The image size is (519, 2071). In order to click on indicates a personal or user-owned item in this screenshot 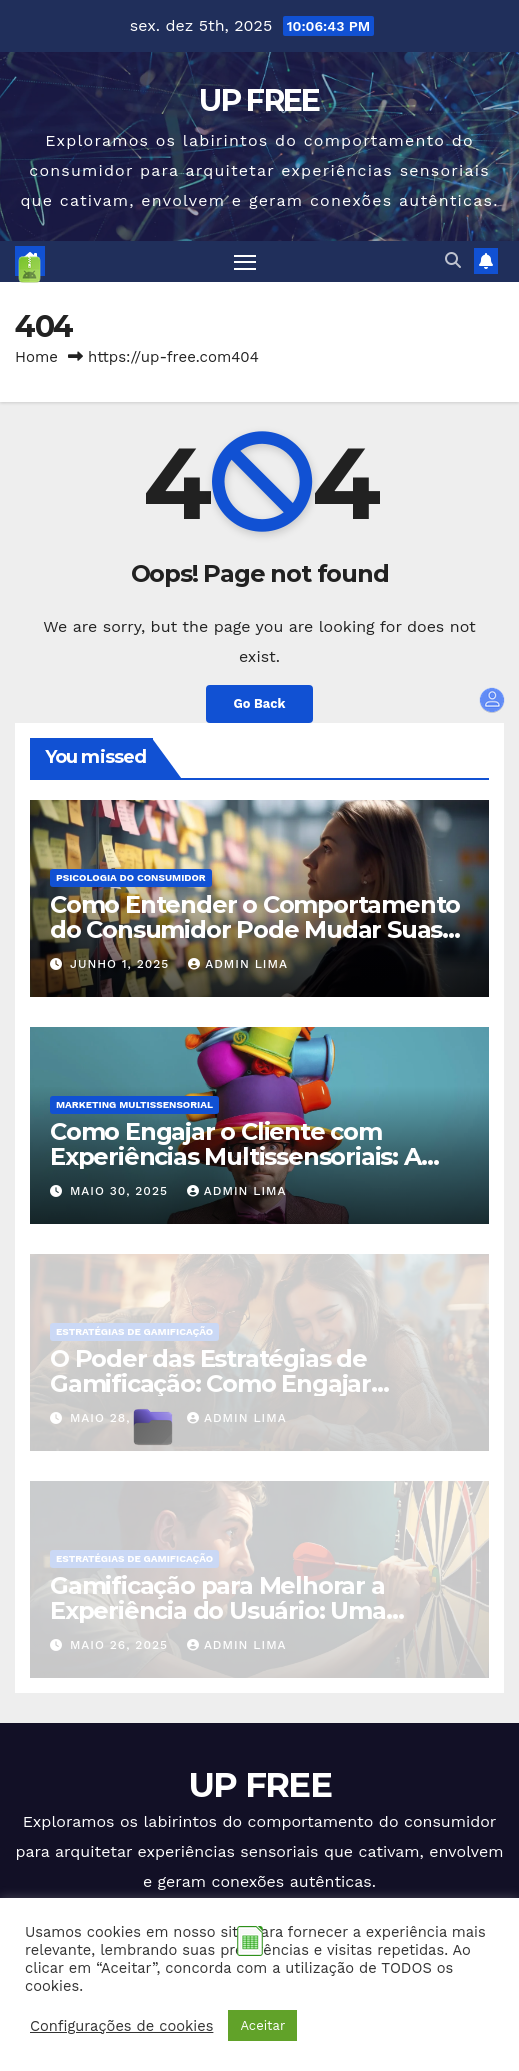, I will do `click(492, 700)`.